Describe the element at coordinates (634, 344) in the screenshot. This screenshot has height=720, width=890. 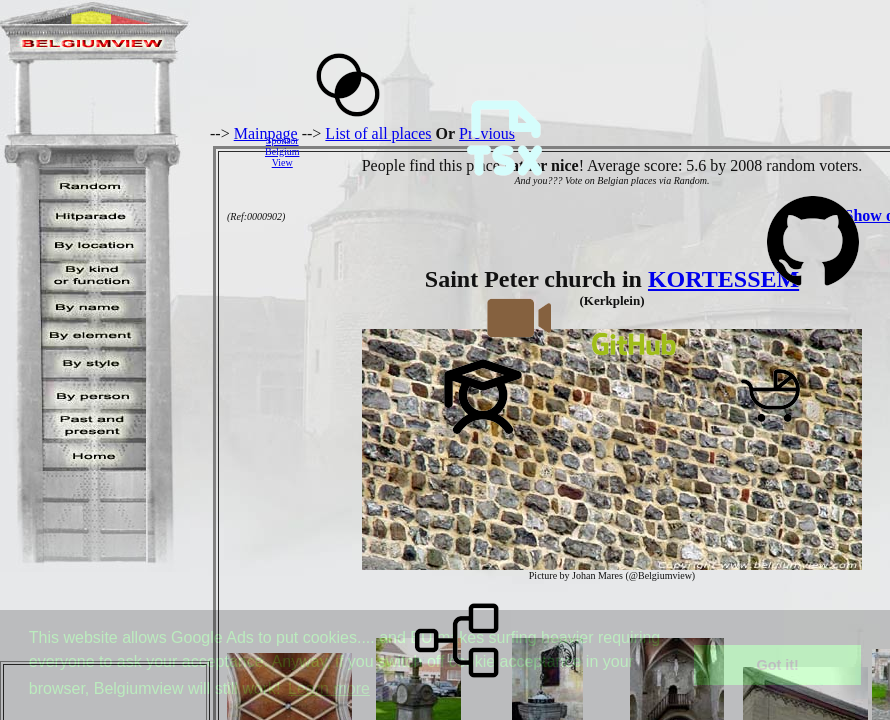
I see `link to GitHub repository` at that location.